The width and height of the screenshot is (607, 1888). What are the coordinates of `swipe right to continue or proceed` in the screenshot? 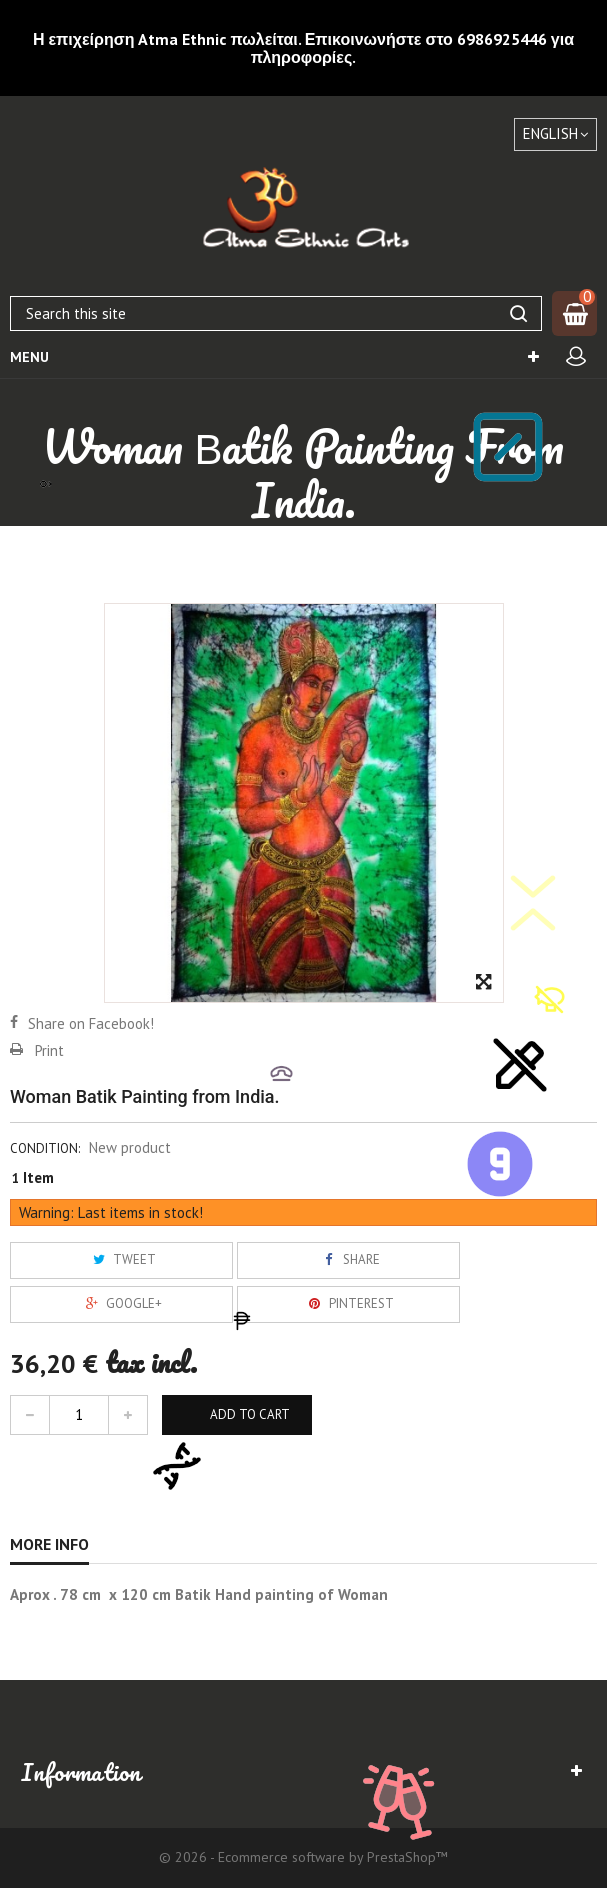 It's located at (46, 484).